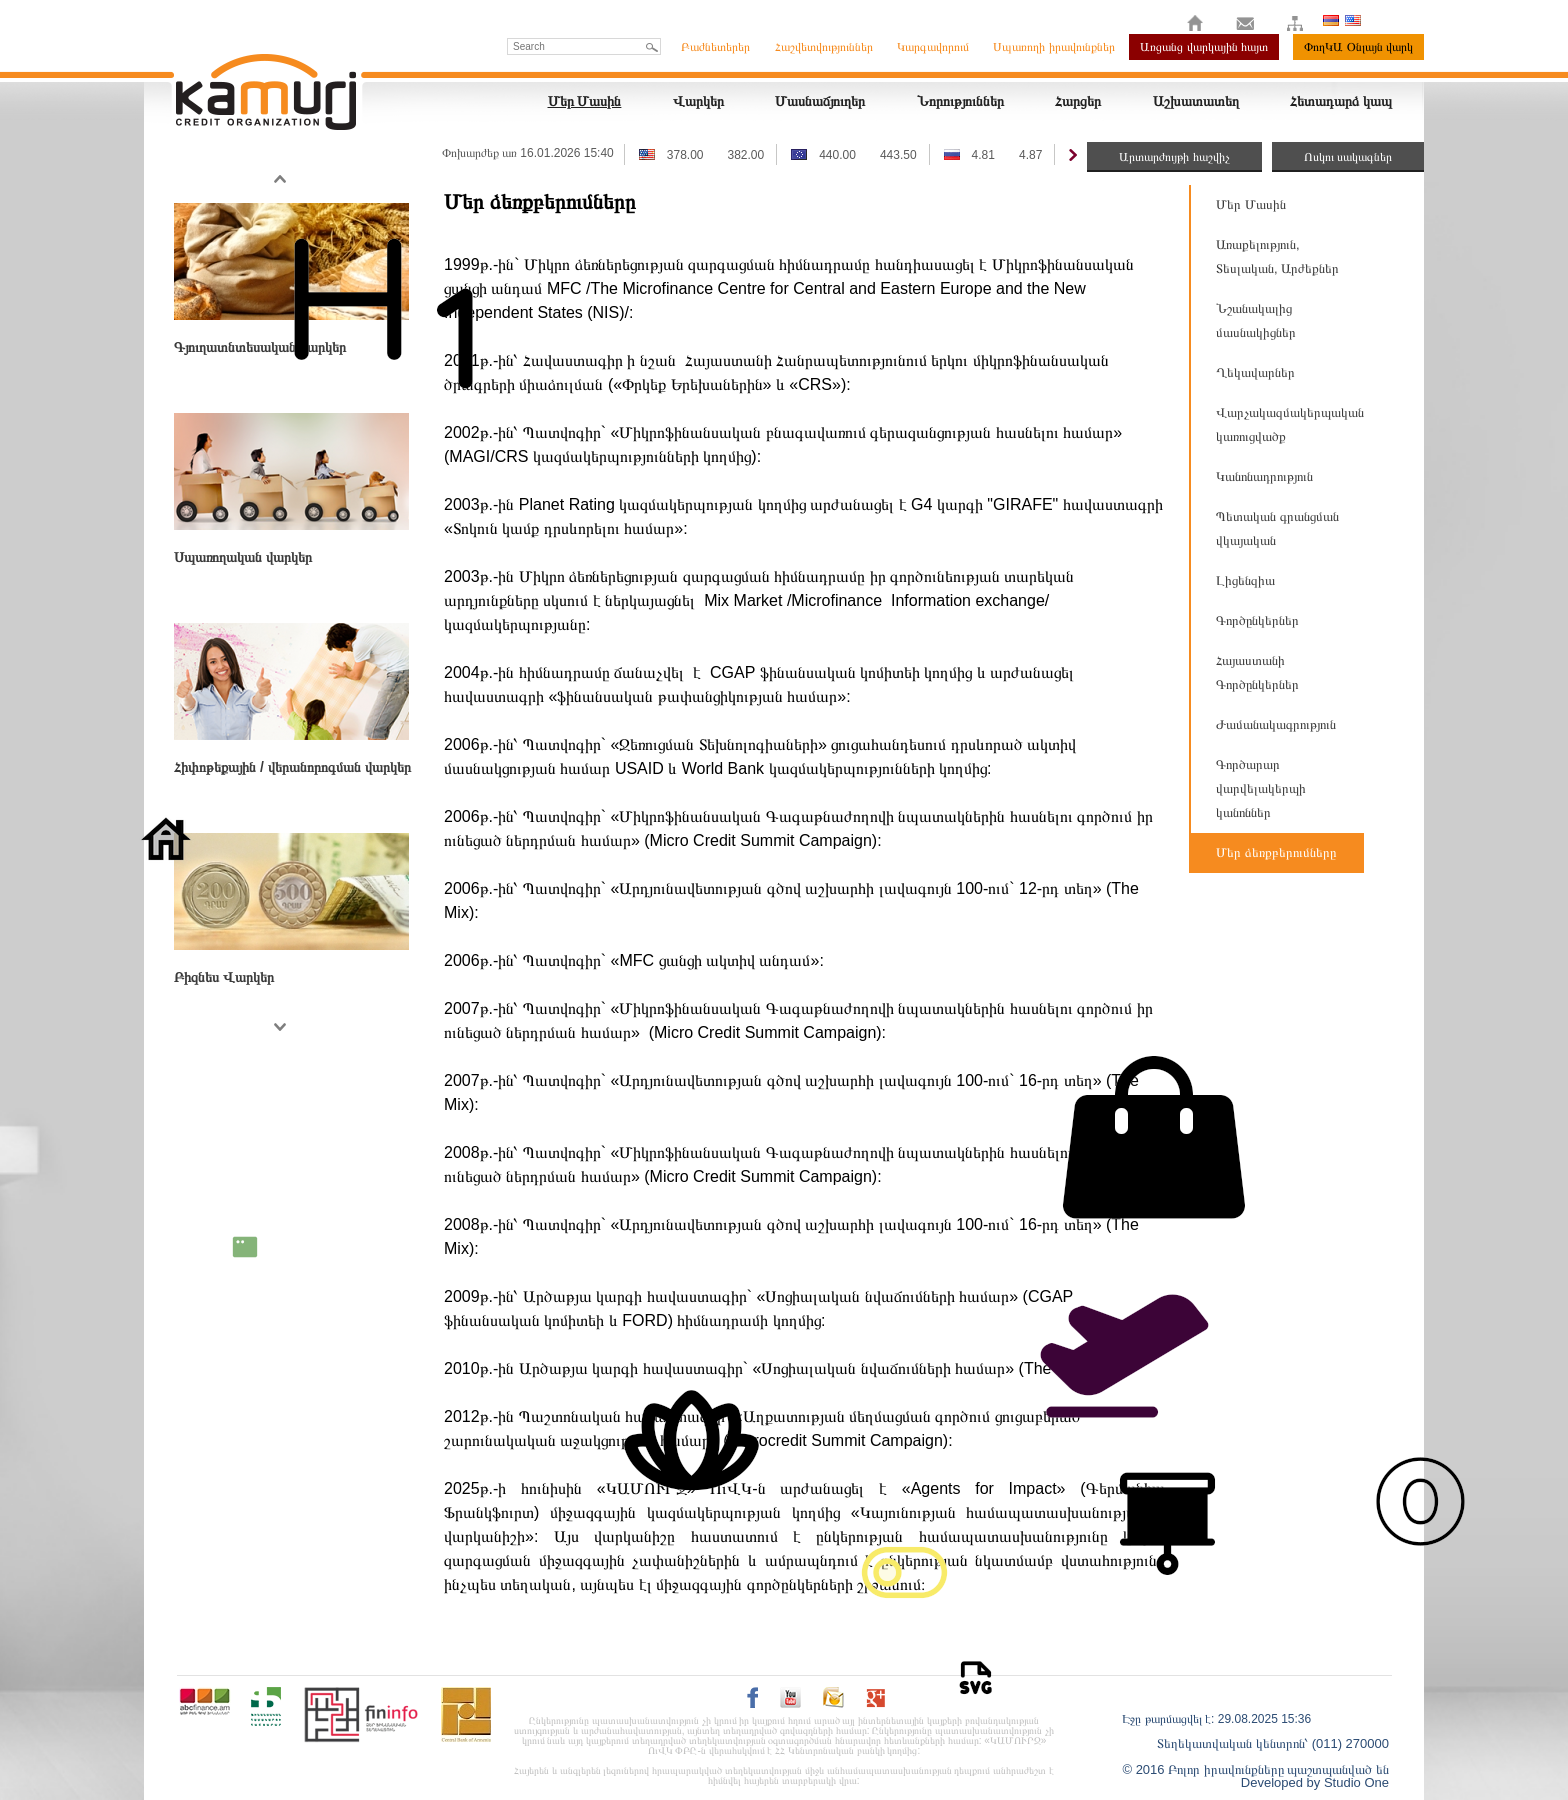  Describe the element at coordinates (380, 310) in the screenshot. I see `format text as heading level 1` at that location.